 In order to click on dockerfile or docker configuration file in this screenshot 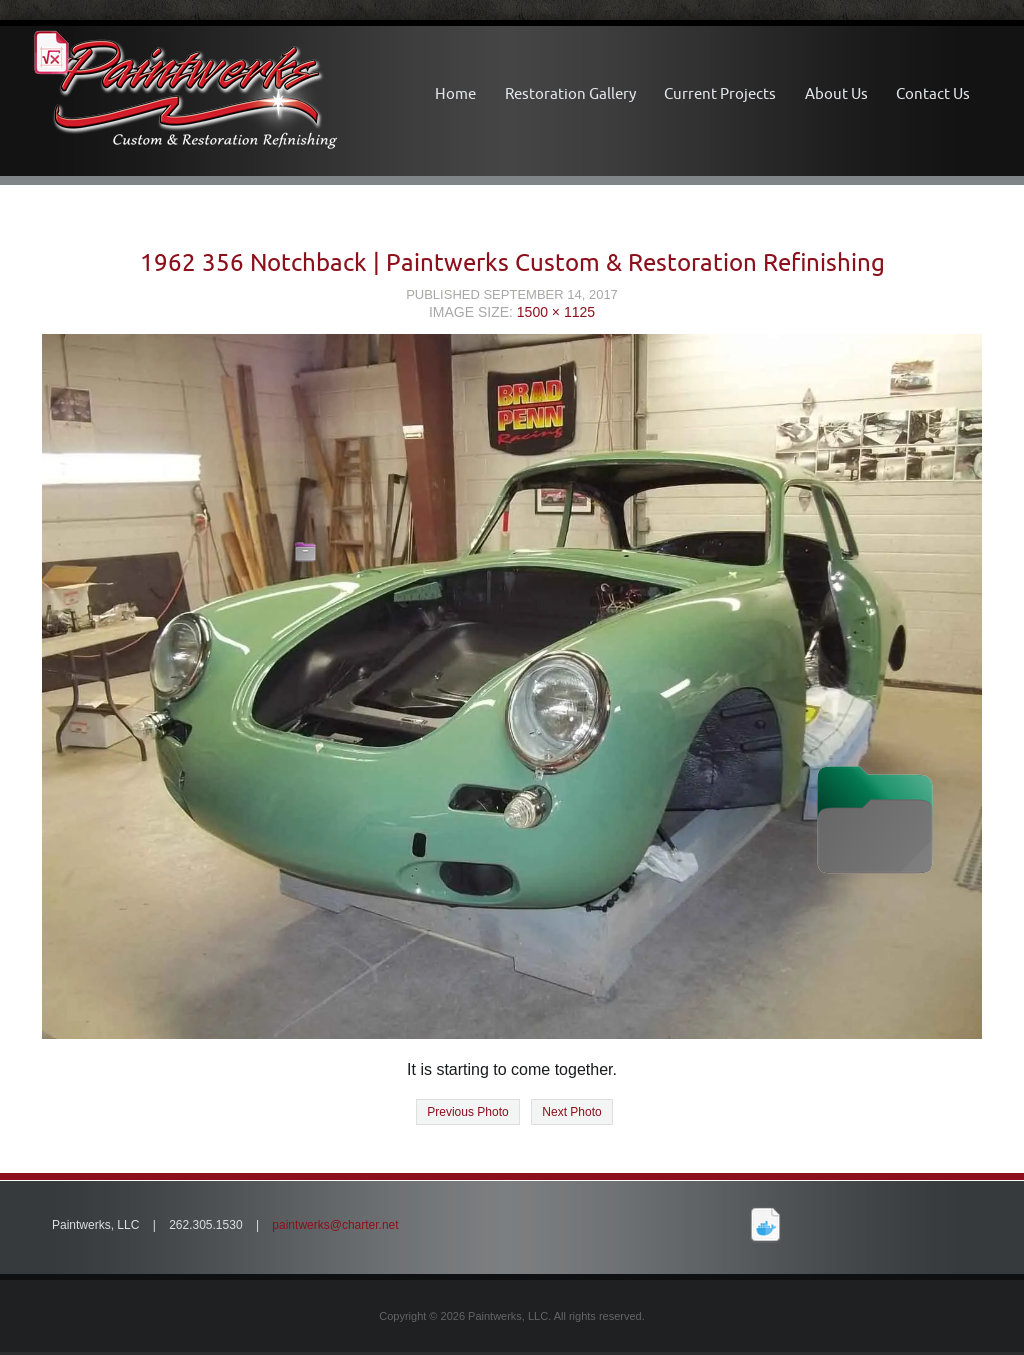, I will do `click(765, 1224)`.